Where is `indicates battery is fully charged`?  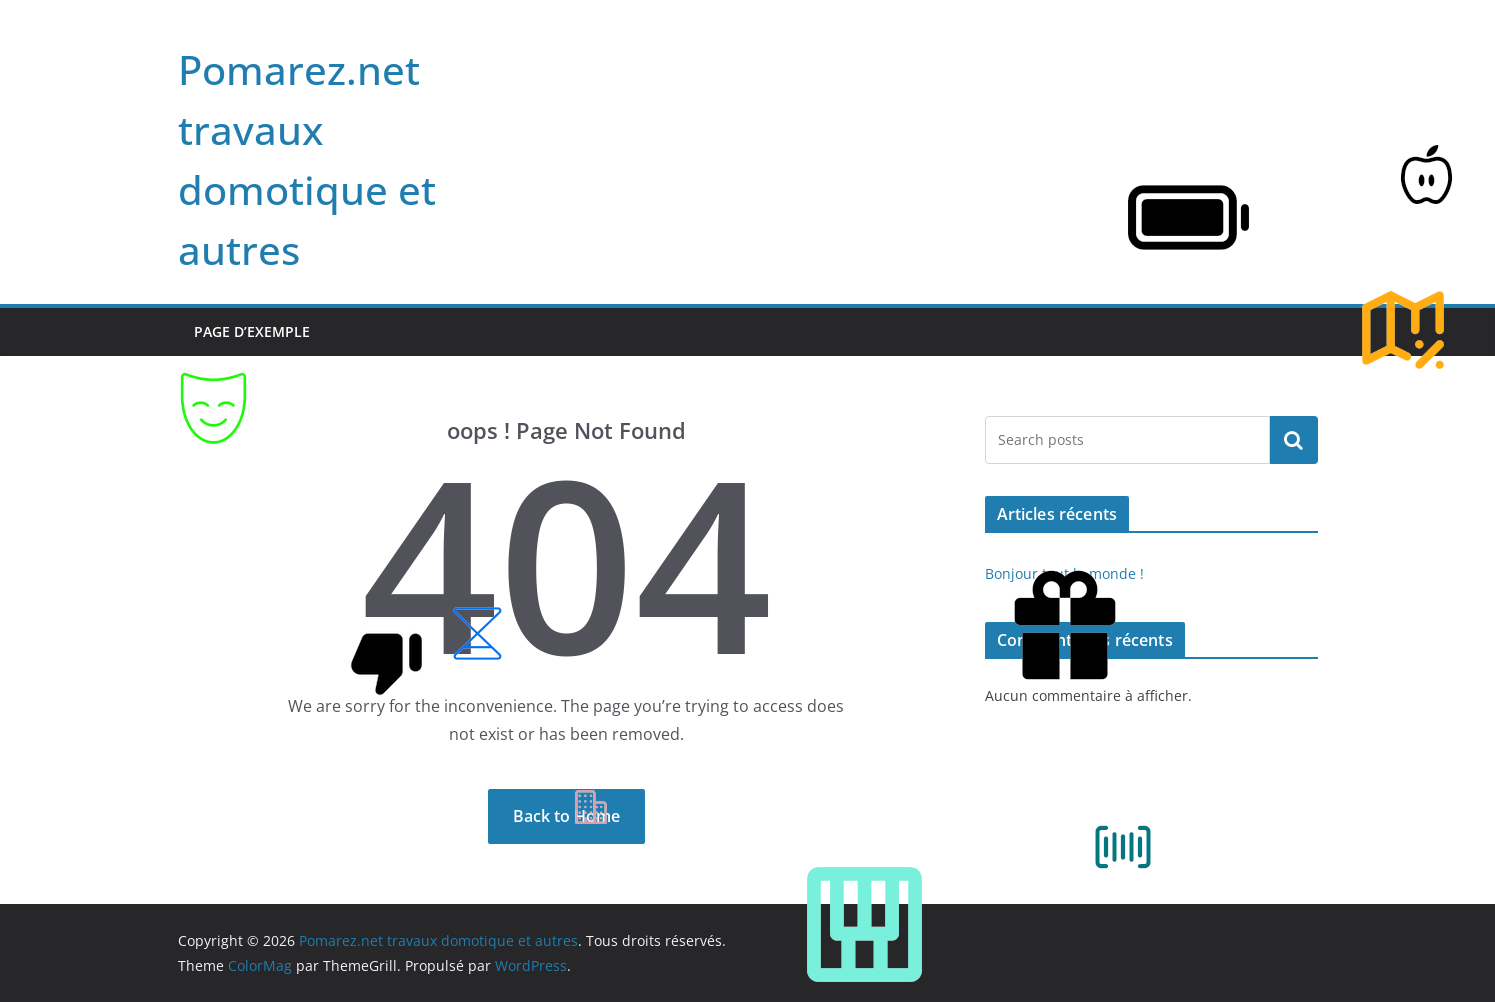
indicates battery is fully charged is located at coordinates (1188, 217).